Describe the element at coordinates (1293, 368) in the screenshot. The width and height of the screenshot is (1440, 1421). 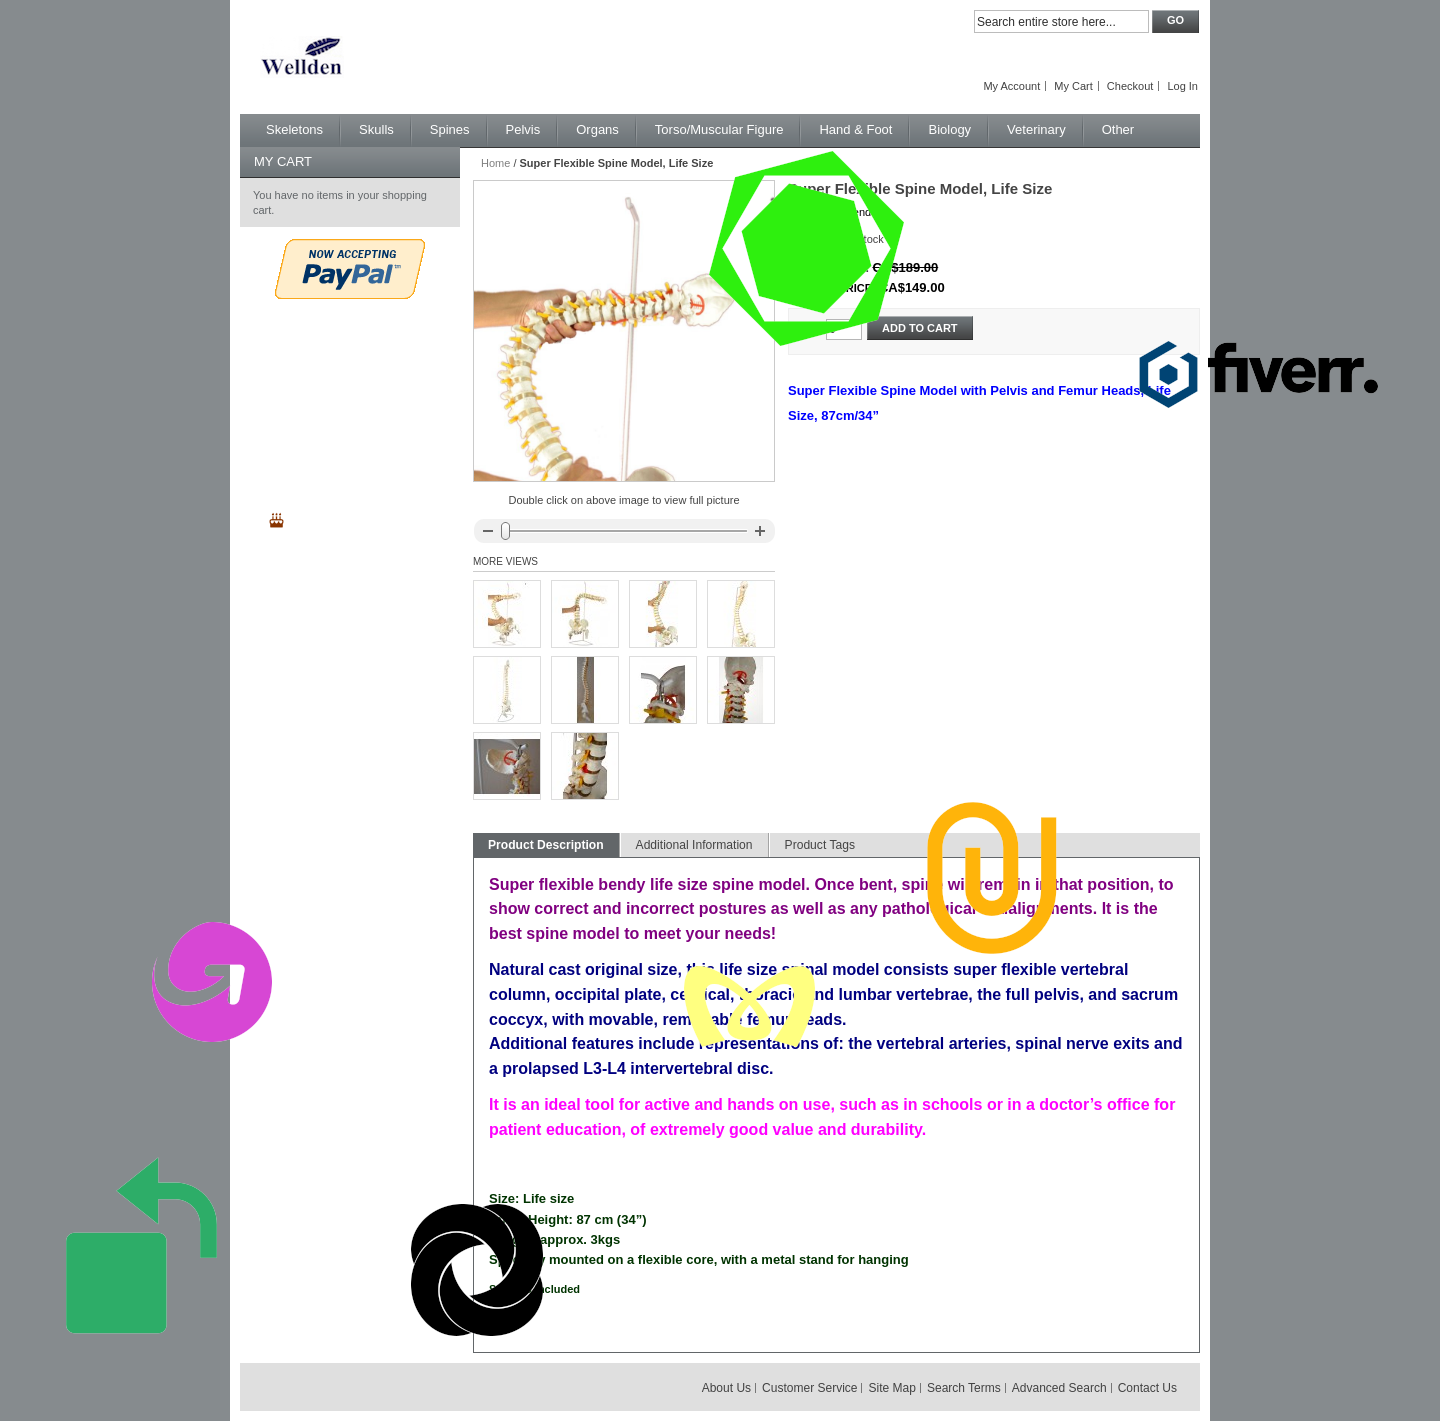
I see `open the Fiverr app` at that location.